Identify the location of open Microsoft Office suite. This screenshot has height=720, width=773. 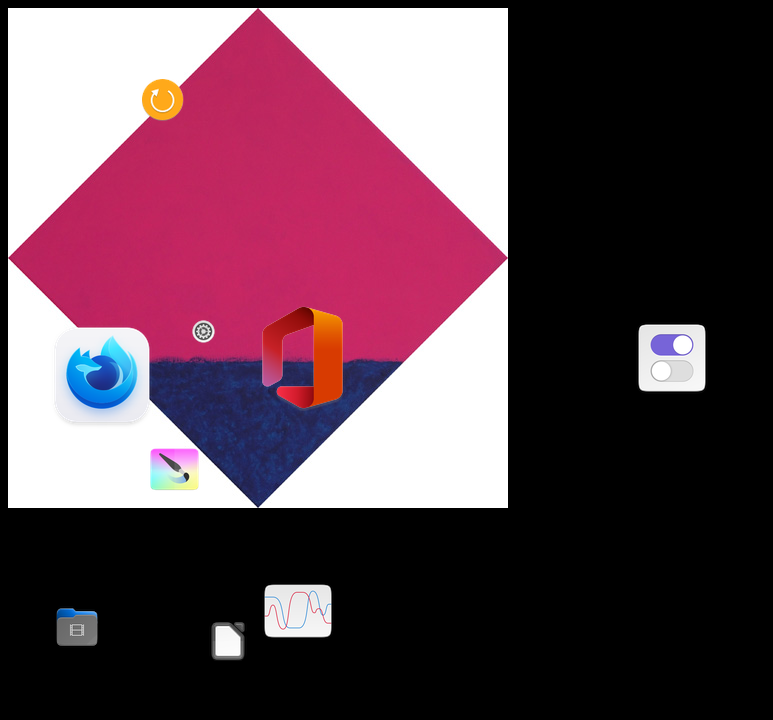
(302, 357).